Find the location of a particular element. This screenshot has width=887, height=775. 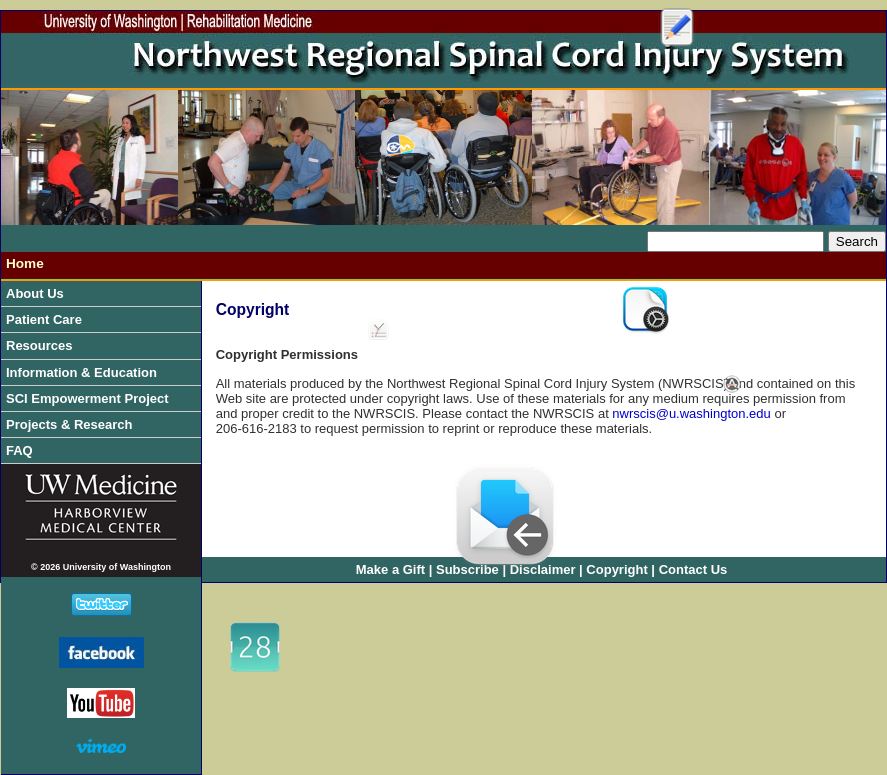

check for available system updates is located at coordinates (732, 384).